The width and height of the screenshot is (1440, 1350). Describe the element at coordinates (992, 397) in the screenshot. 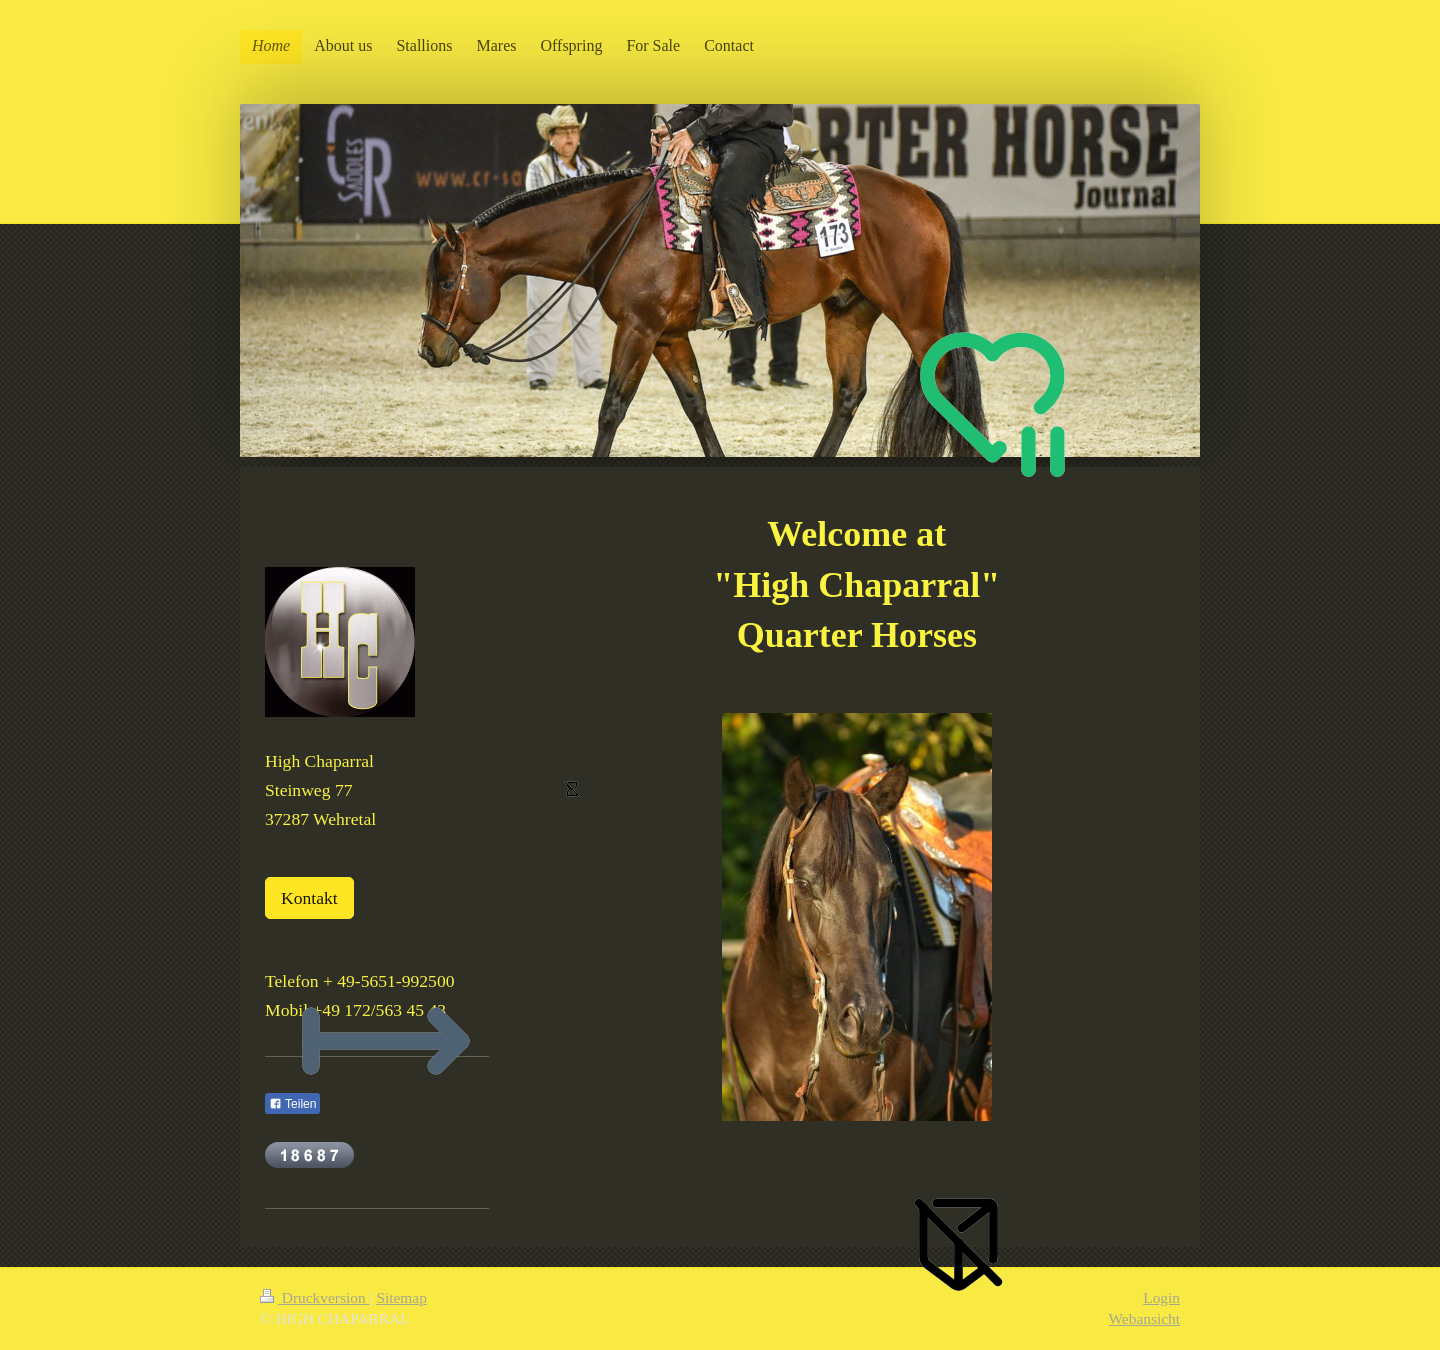

I see `pause health monitoring or tracking` at that location.